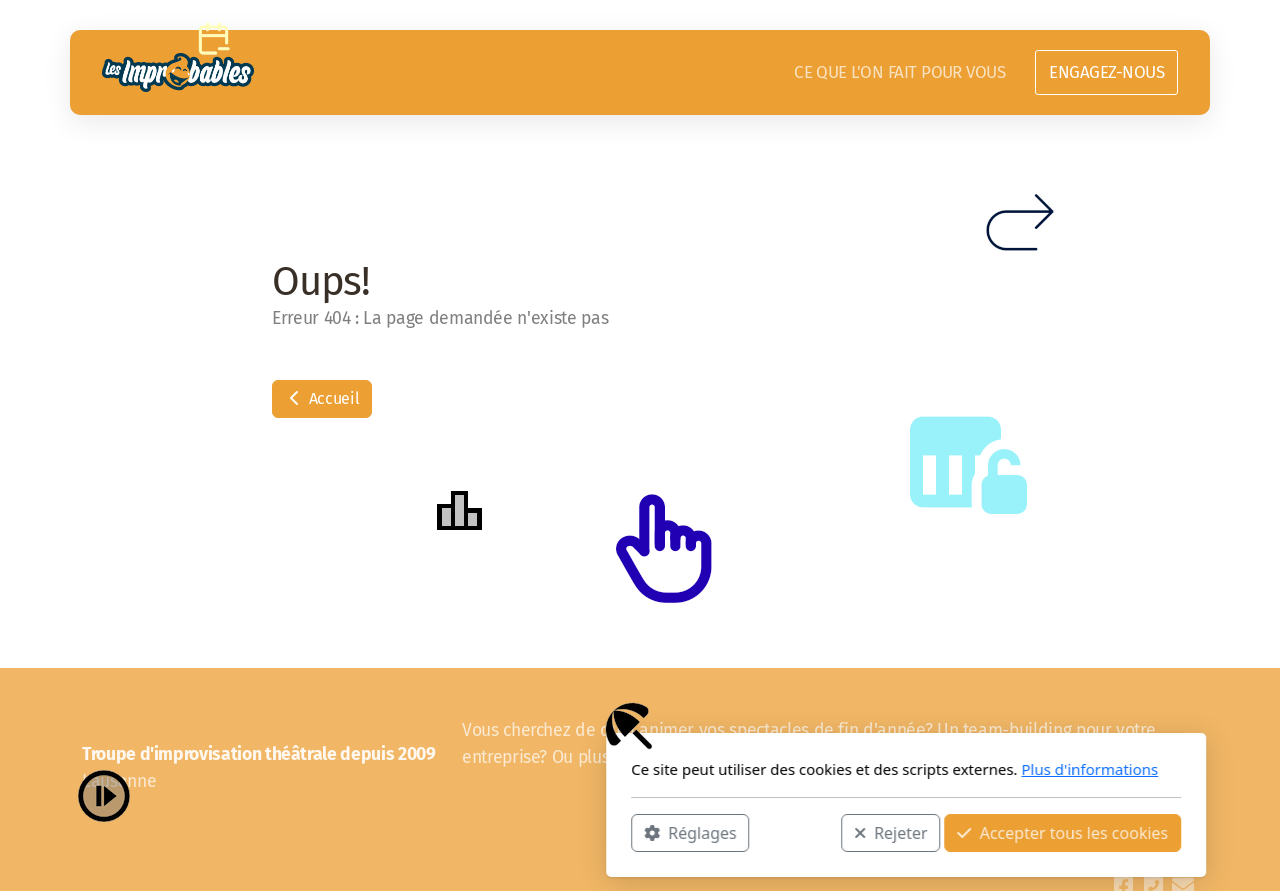  What do you see at coordinates (629, 726) in the screenshot?
I see `access beach or vacation-related features` at bounding box center [629, 726].